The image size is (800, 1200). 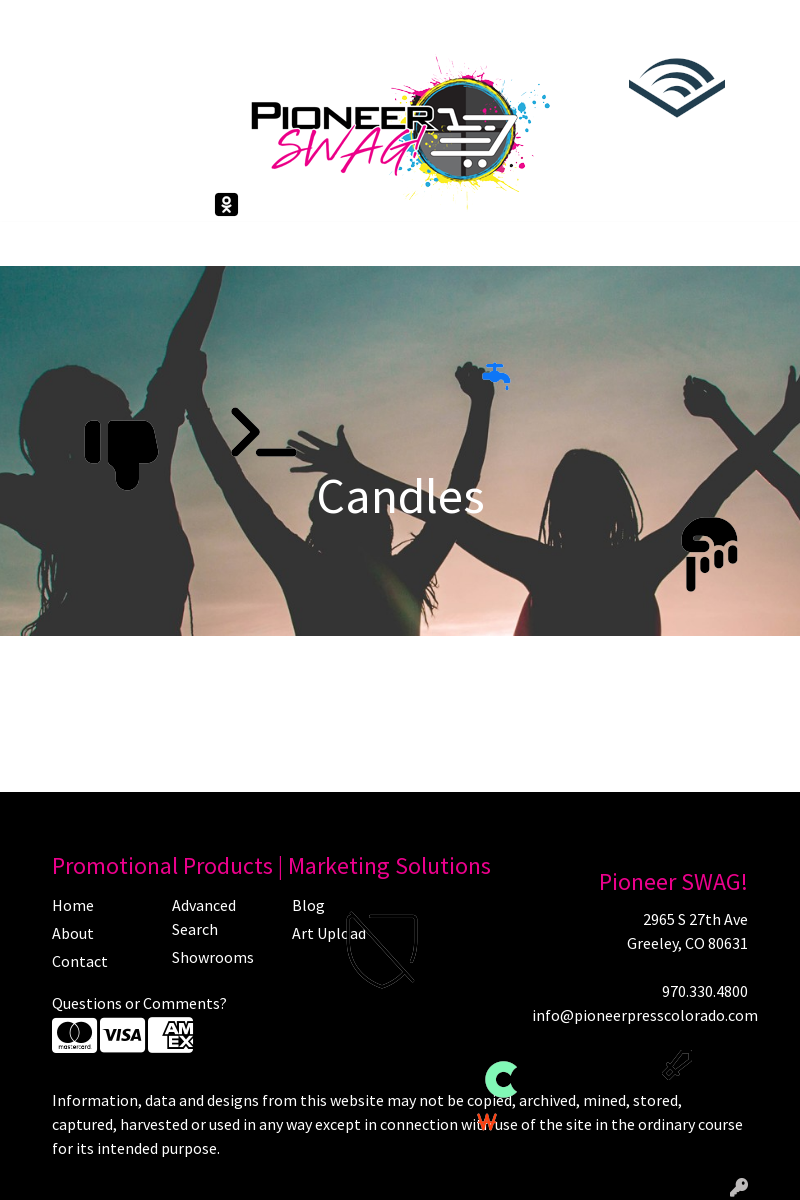 I want to click on cuttlefish brand logo, so click(x=501, y=1079).